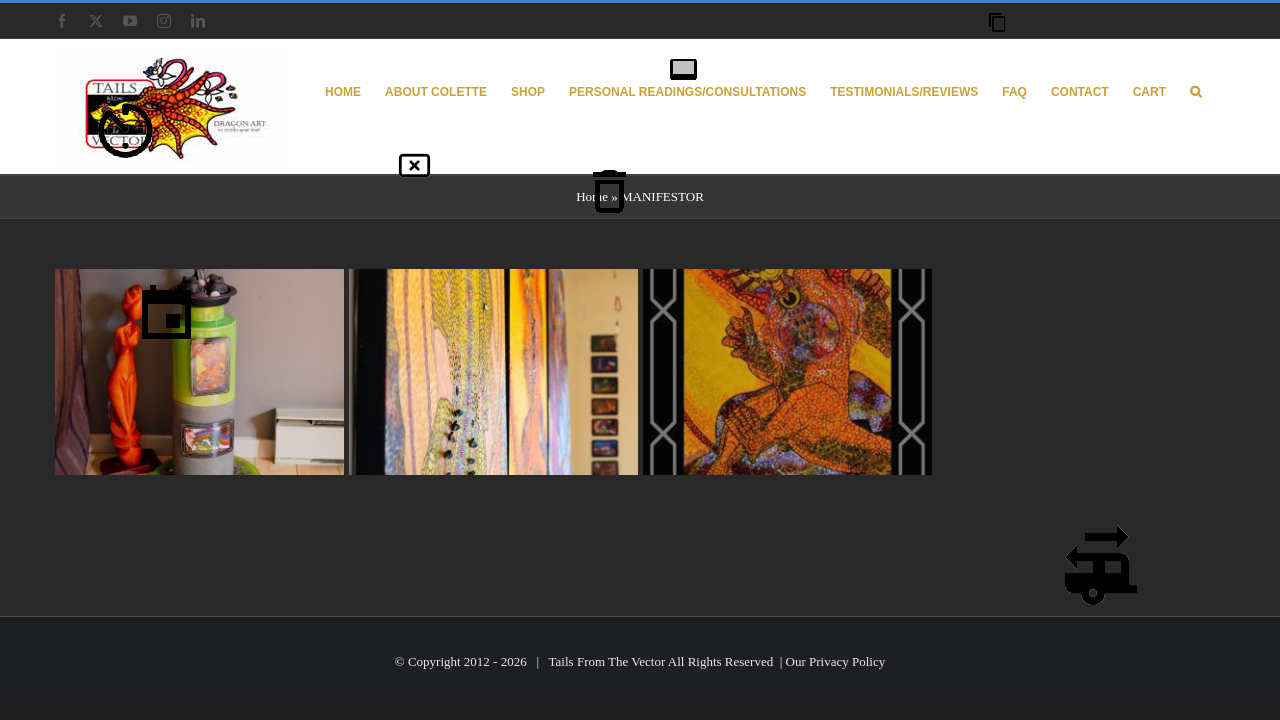 Image resolution: width=1280 pixels, height=720 pixels. What do you see at coordinates (414, 165) in the screenshot?
I see `close or dismiss a window` at bounding box center [414, 165].